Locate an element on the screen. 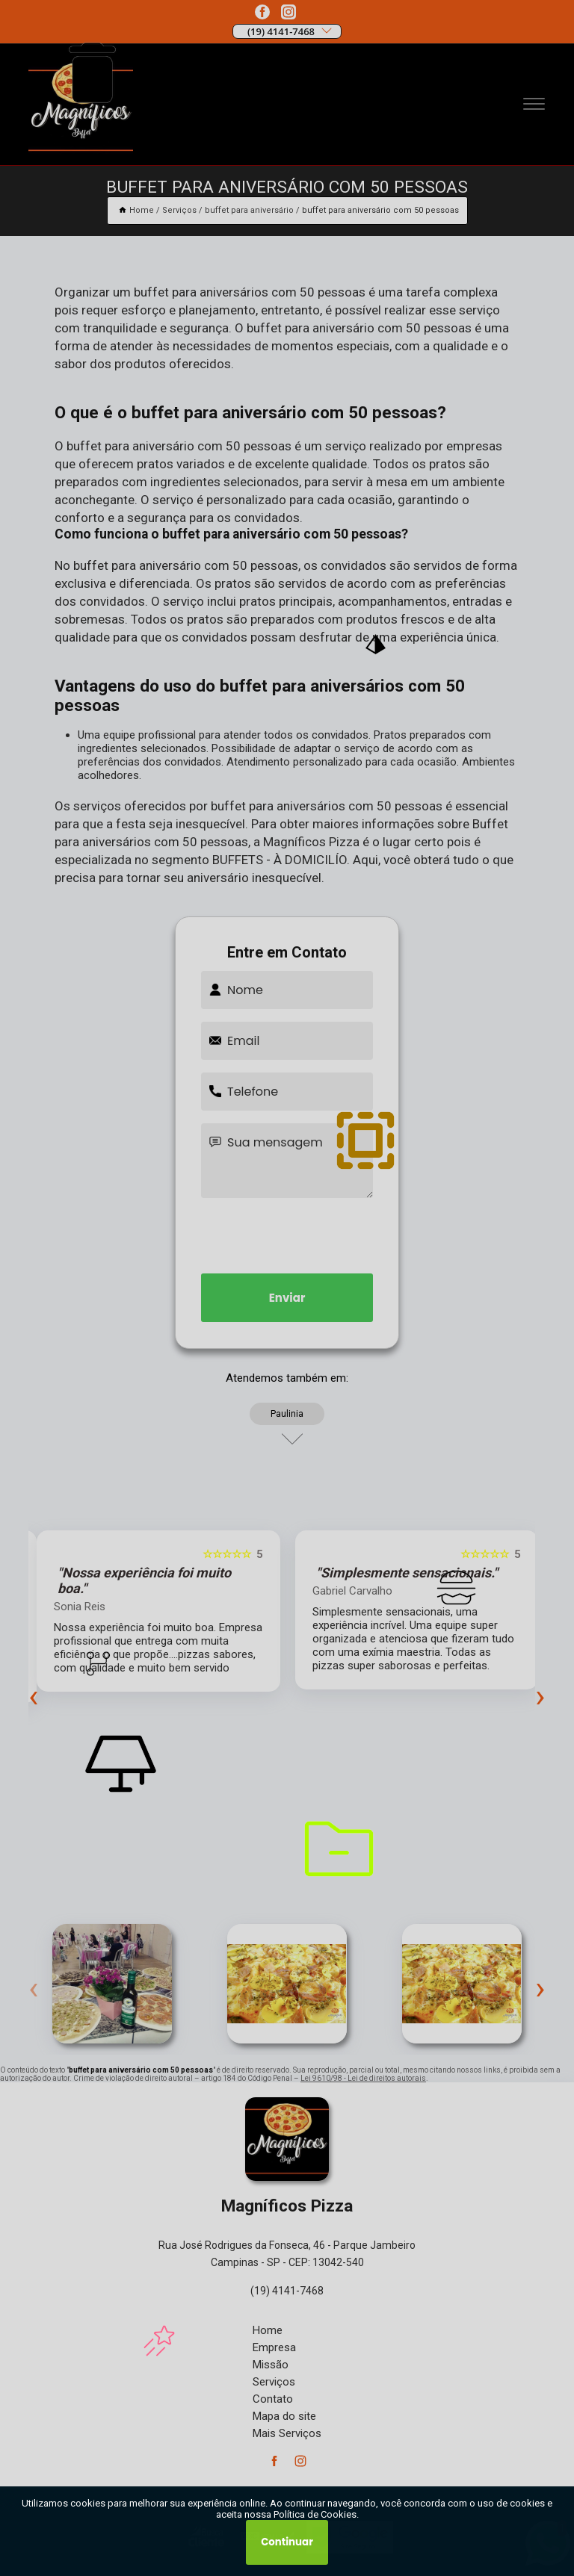  delete selected item is located at coordinates (92, 72).